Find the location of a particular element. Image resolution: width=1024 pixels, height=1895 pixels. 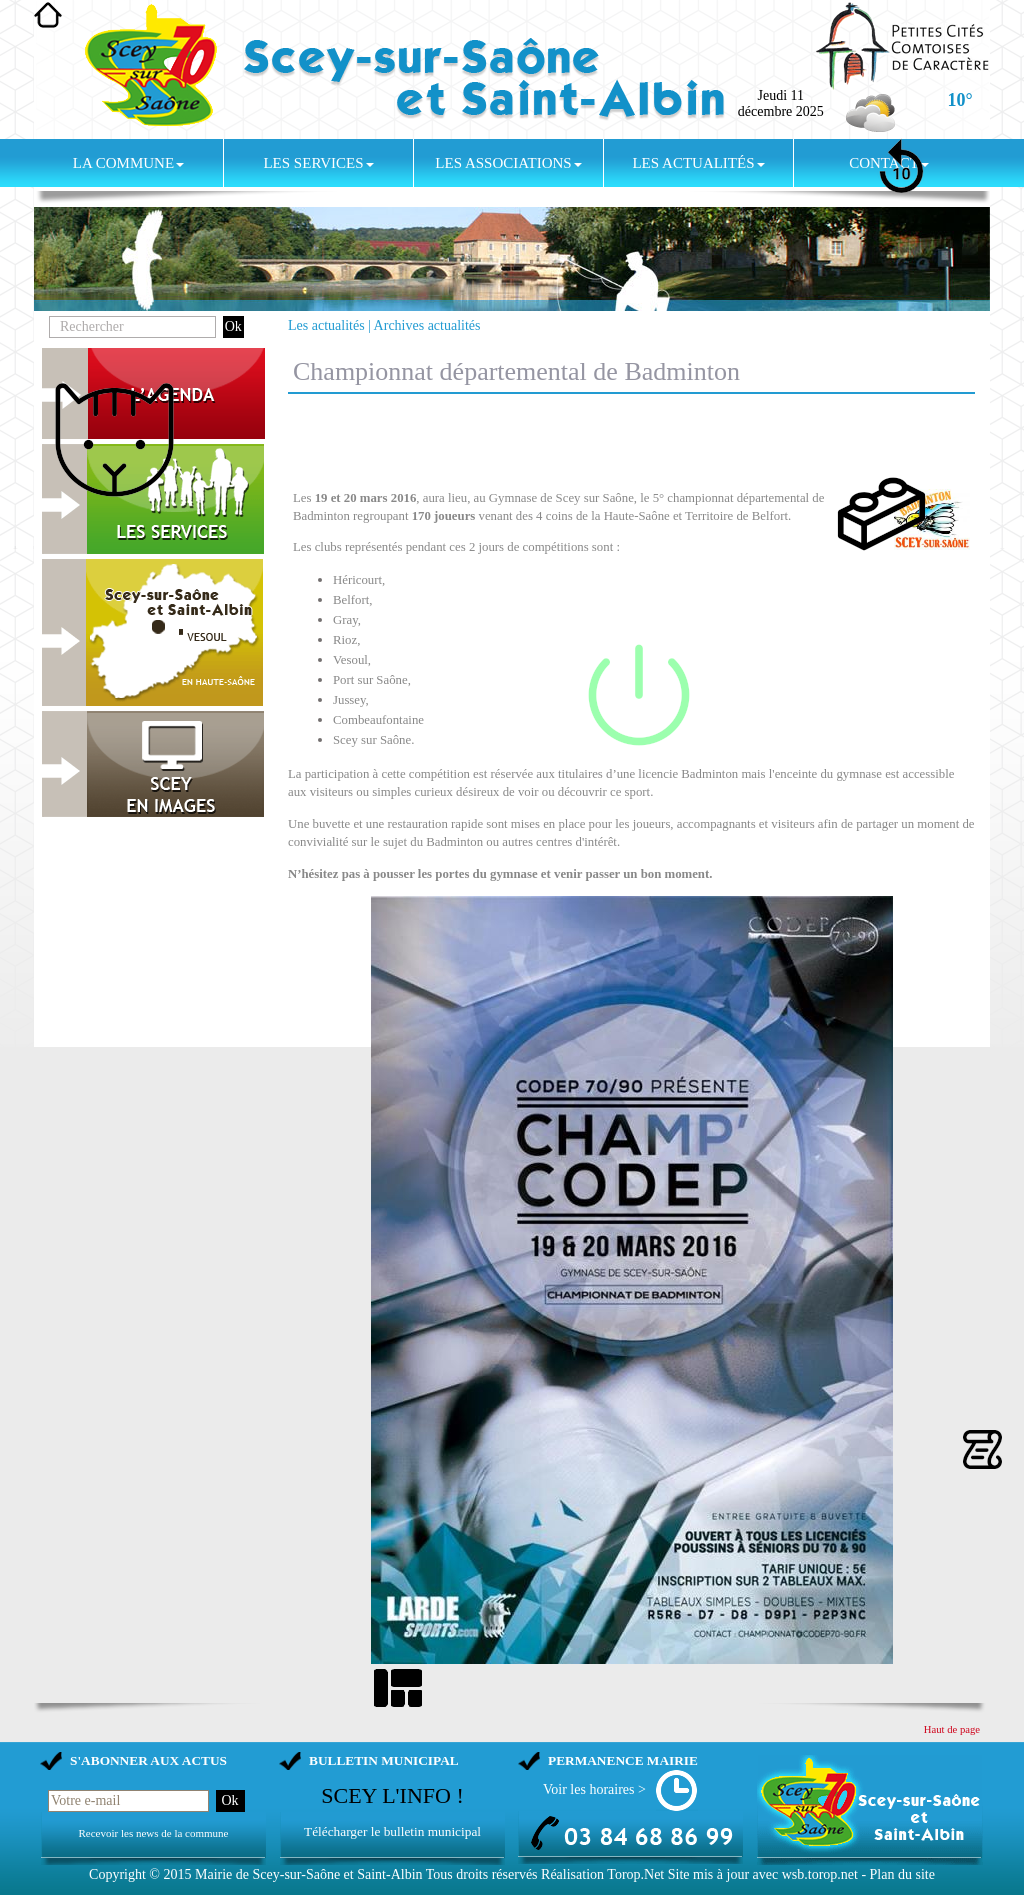

view pet or animal-related content is located at coordinates (114, 437).